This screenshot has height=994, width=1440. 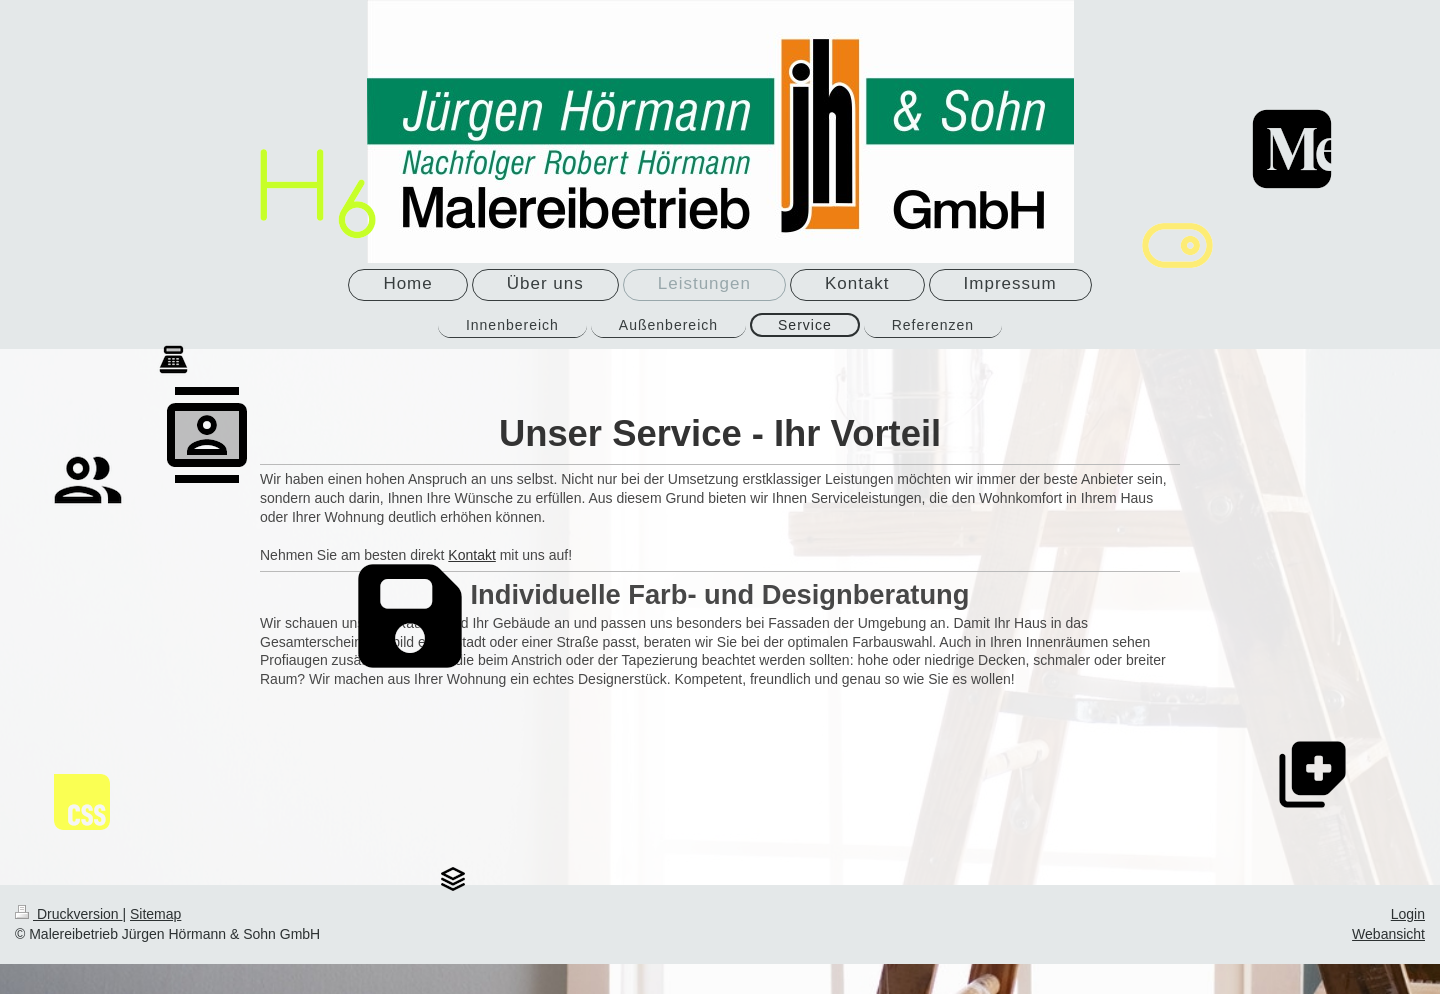 What do you see at coordinates (1177, 245) in the screenshot?
I see `toggle switch in the on position` at bounding box center [1177, 245].